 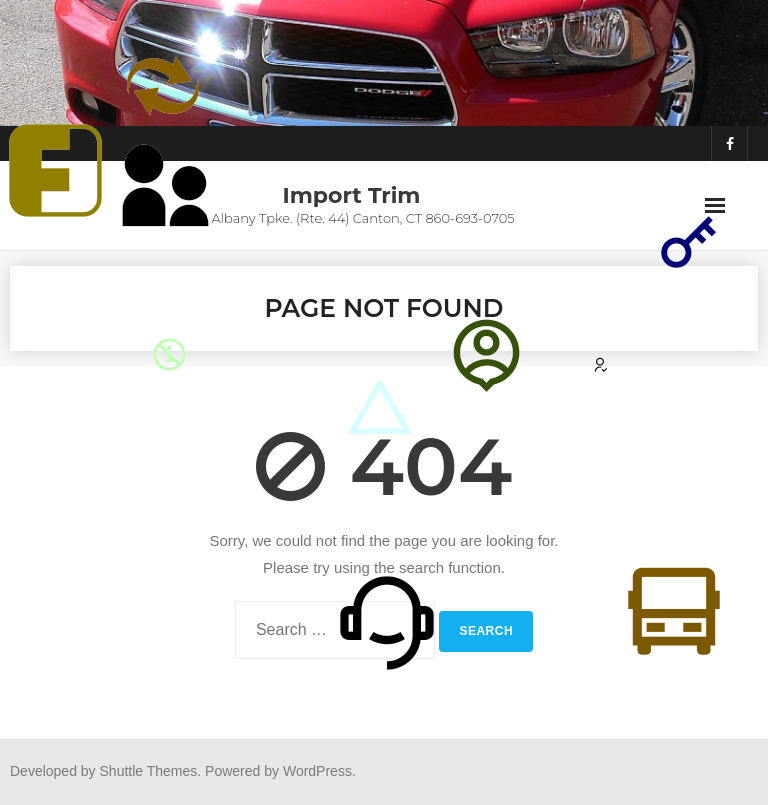 What do you see at coordinates (169, 354) in the screenshot?
I see `information unavailable or hidden` at bounding box center [169, 354].